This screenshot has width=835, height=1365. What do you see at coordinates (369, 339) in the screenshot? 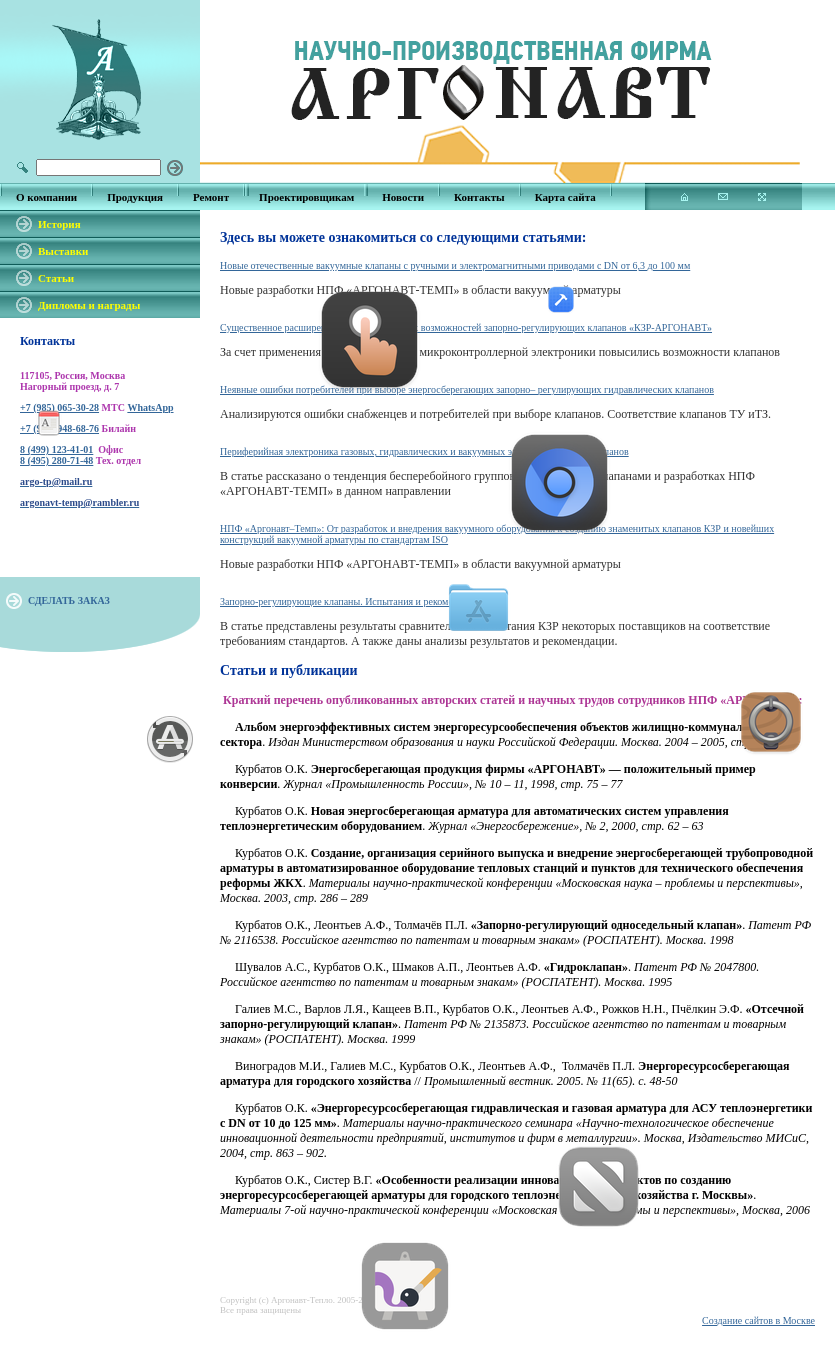
I see `touchscreen input settings` at bounding box center [369, 339].